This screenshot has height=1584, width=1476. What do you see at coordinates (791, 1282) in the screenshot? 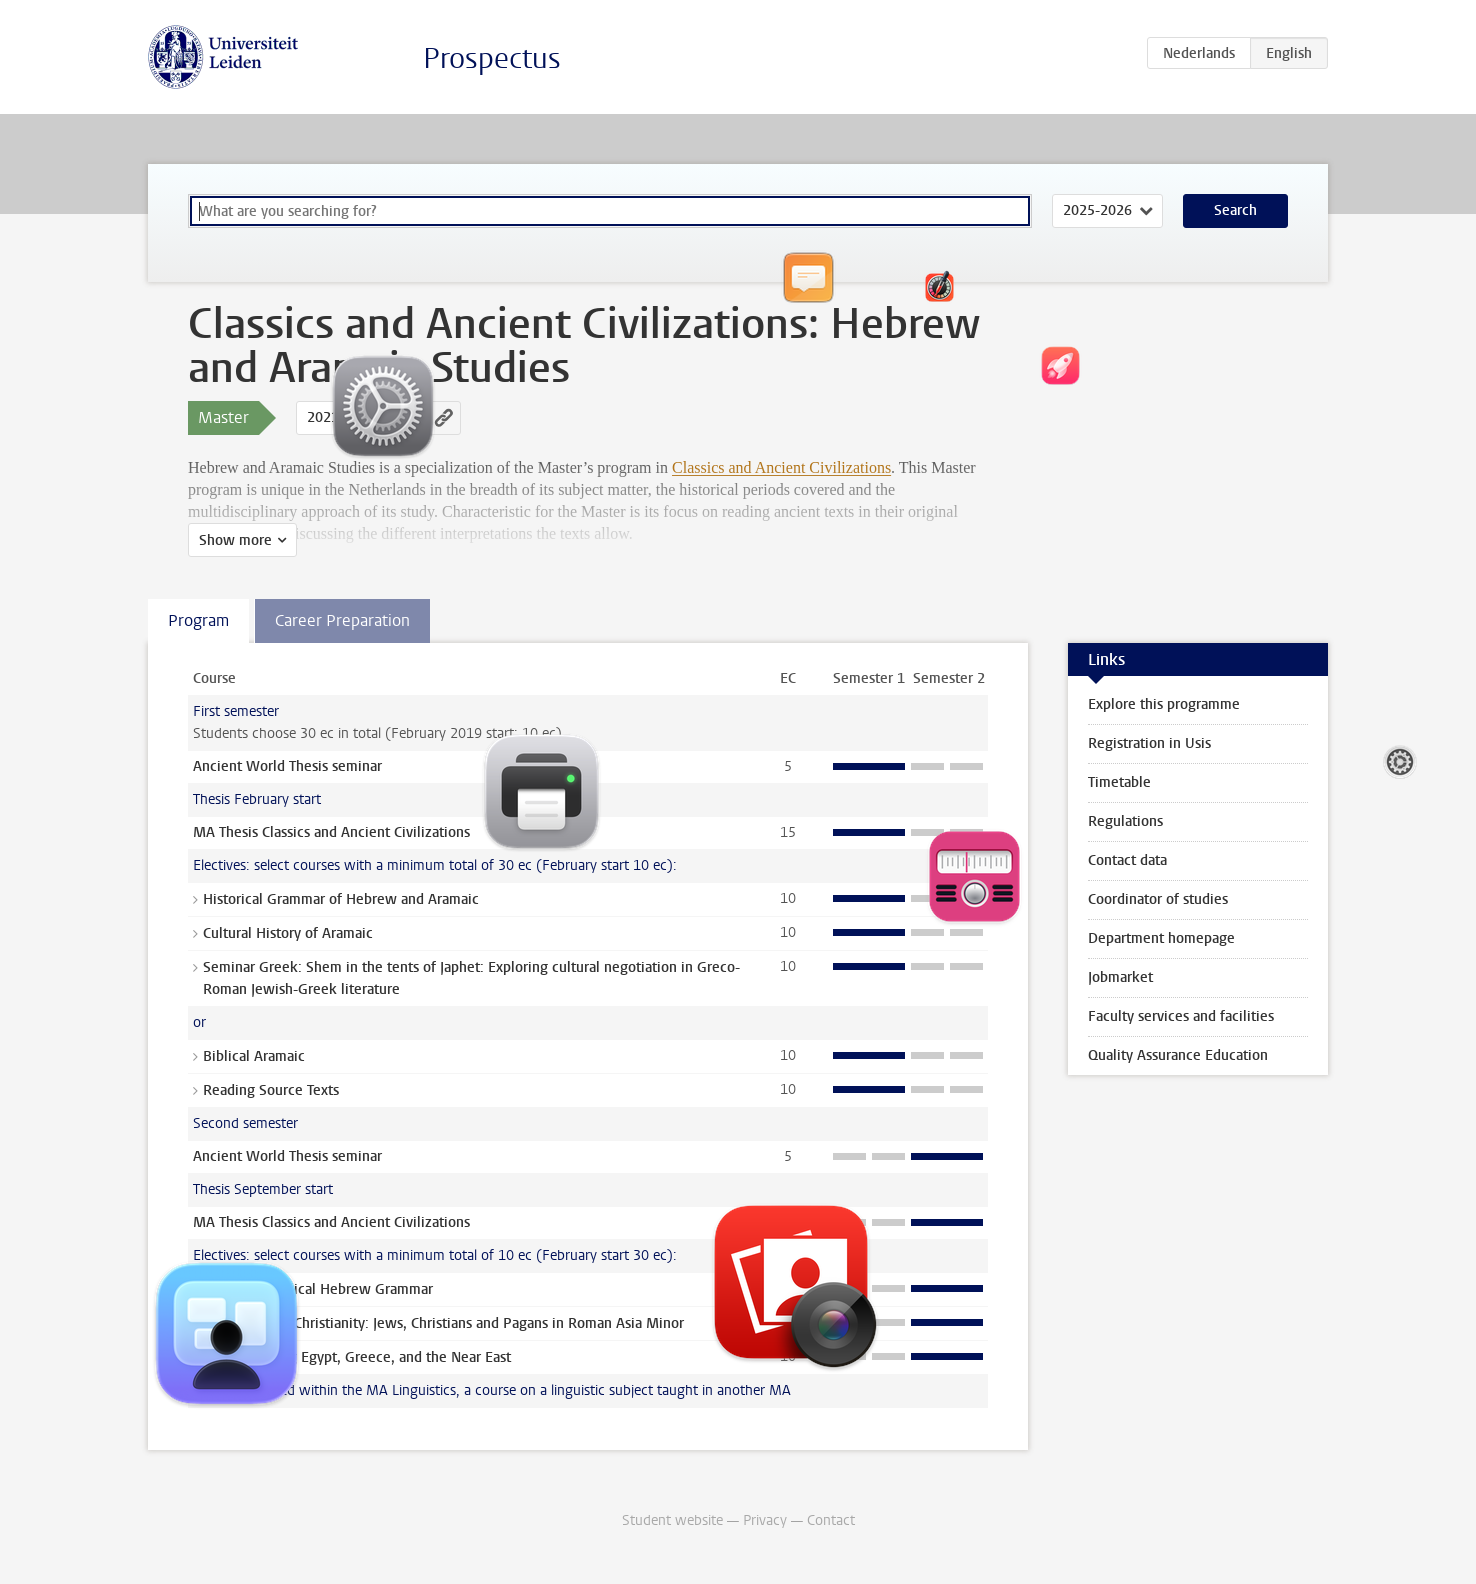
I see `open Photo Booth app` at bounding box center [791, 1282].